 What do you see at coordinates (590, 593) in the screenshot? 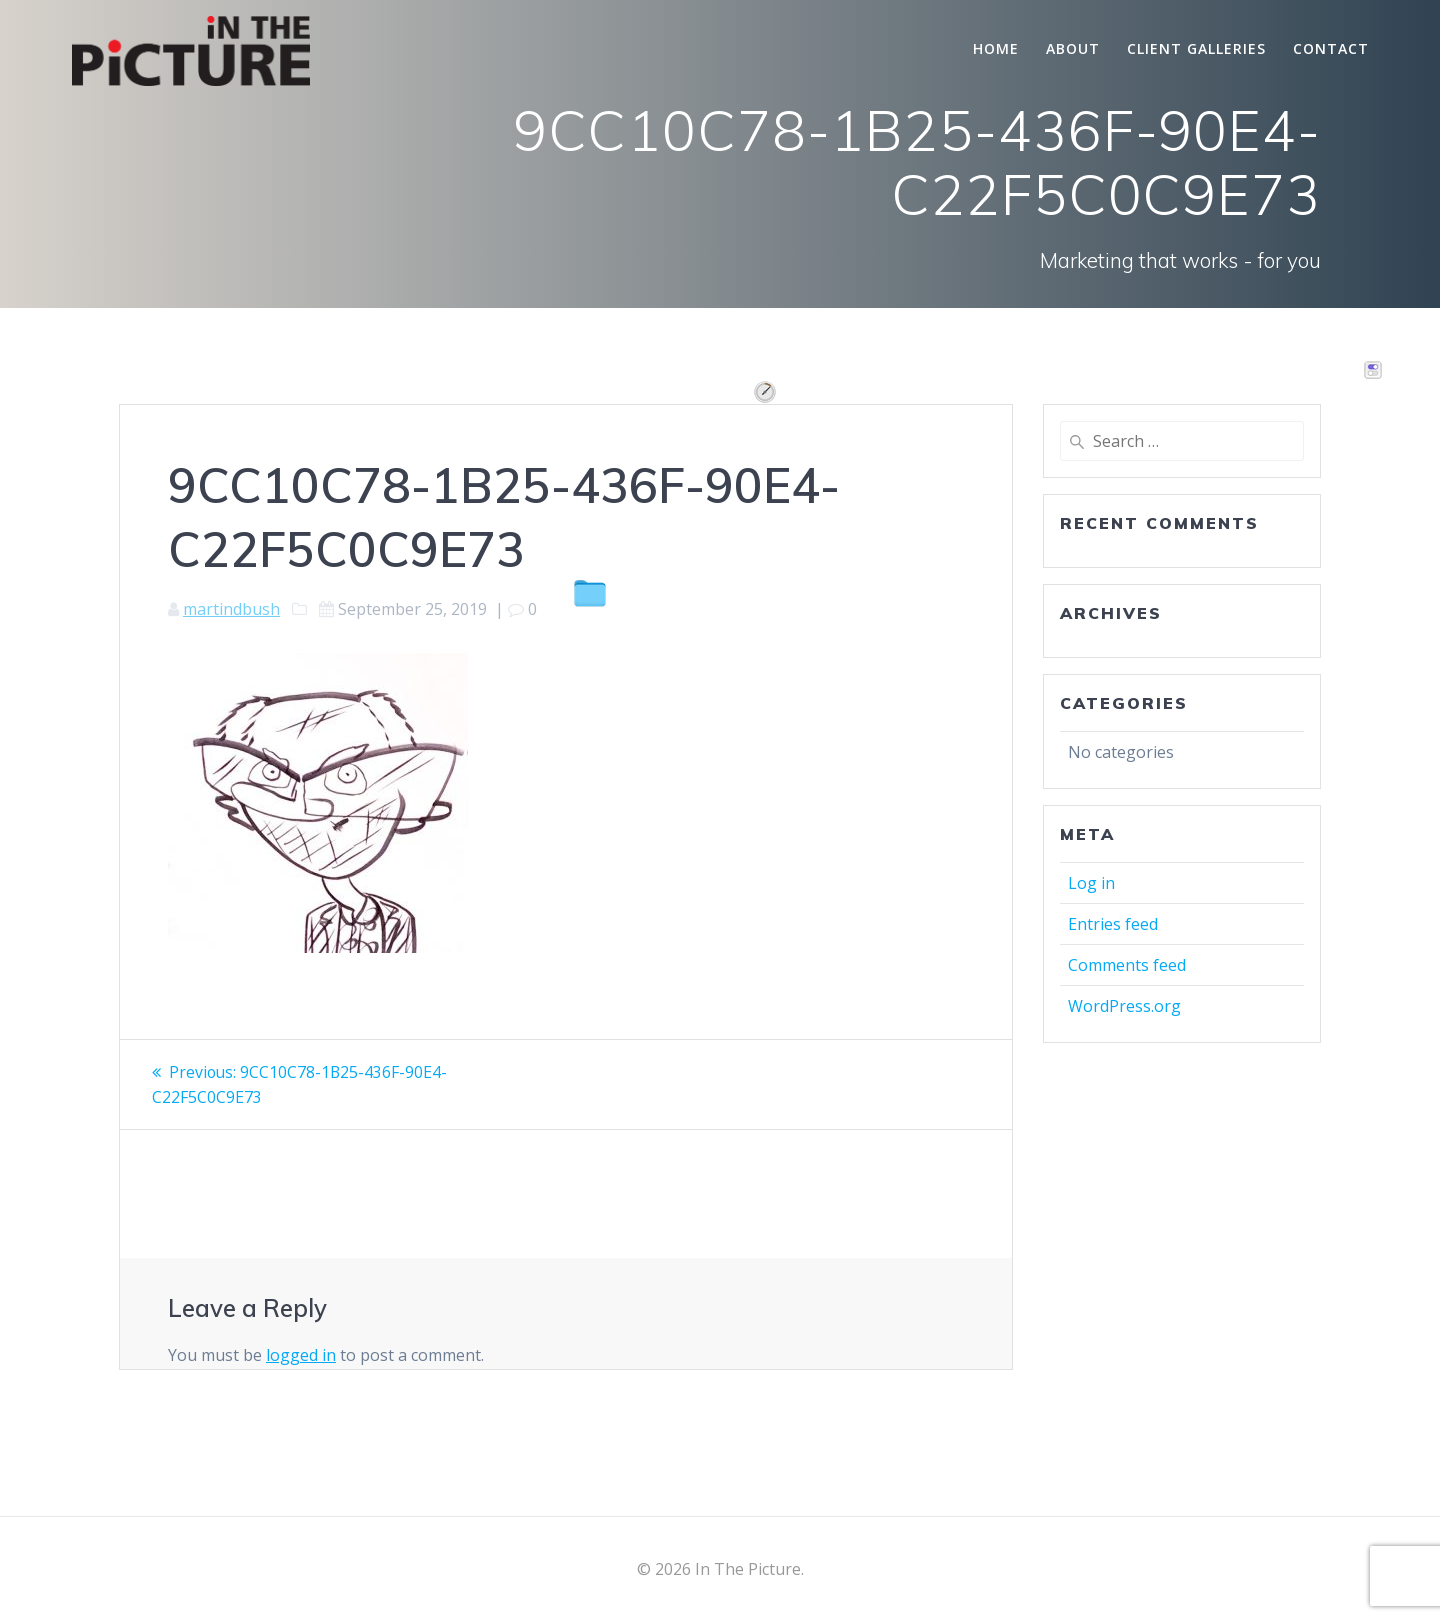
I see `open the folder app to browse files` at bounding box center [590, 593].